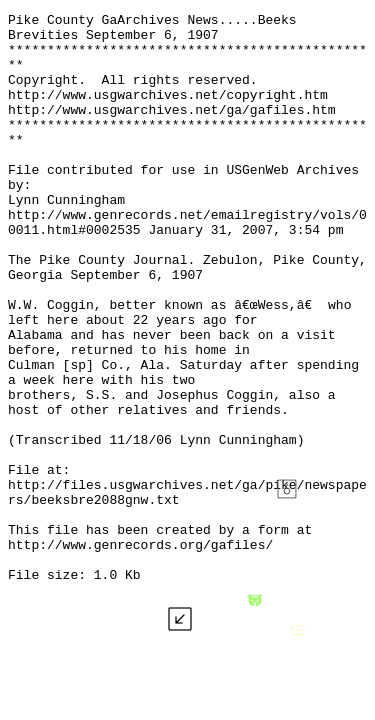  I want to click on select or input the number six, so click(287, 489).